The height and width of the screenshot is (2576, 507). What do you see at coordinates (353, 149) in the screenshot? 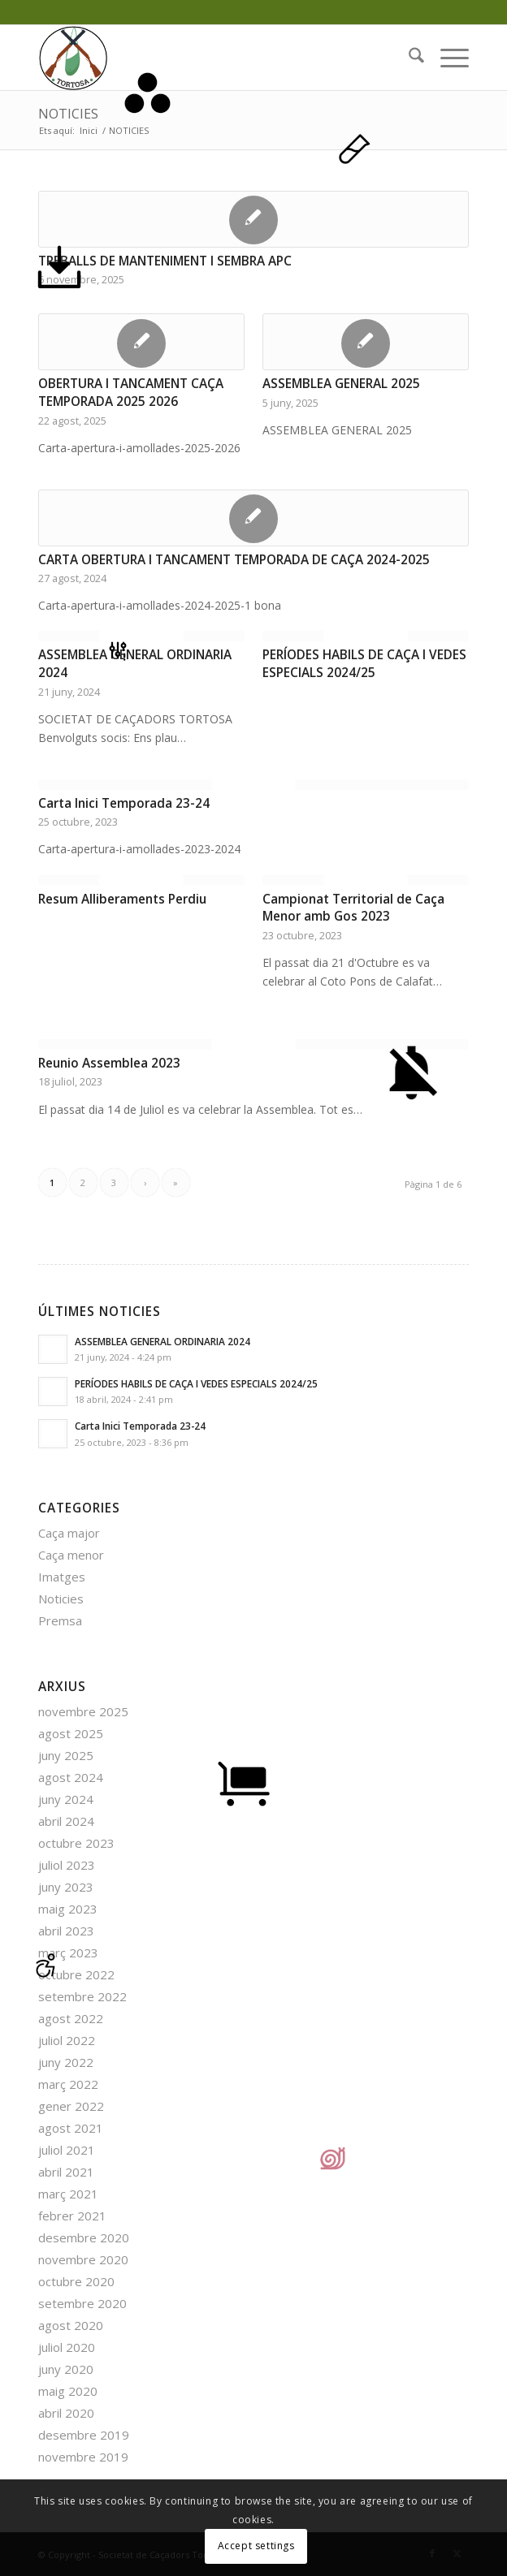
I see `access lab or experimental features` at bounding box center [353, 149].